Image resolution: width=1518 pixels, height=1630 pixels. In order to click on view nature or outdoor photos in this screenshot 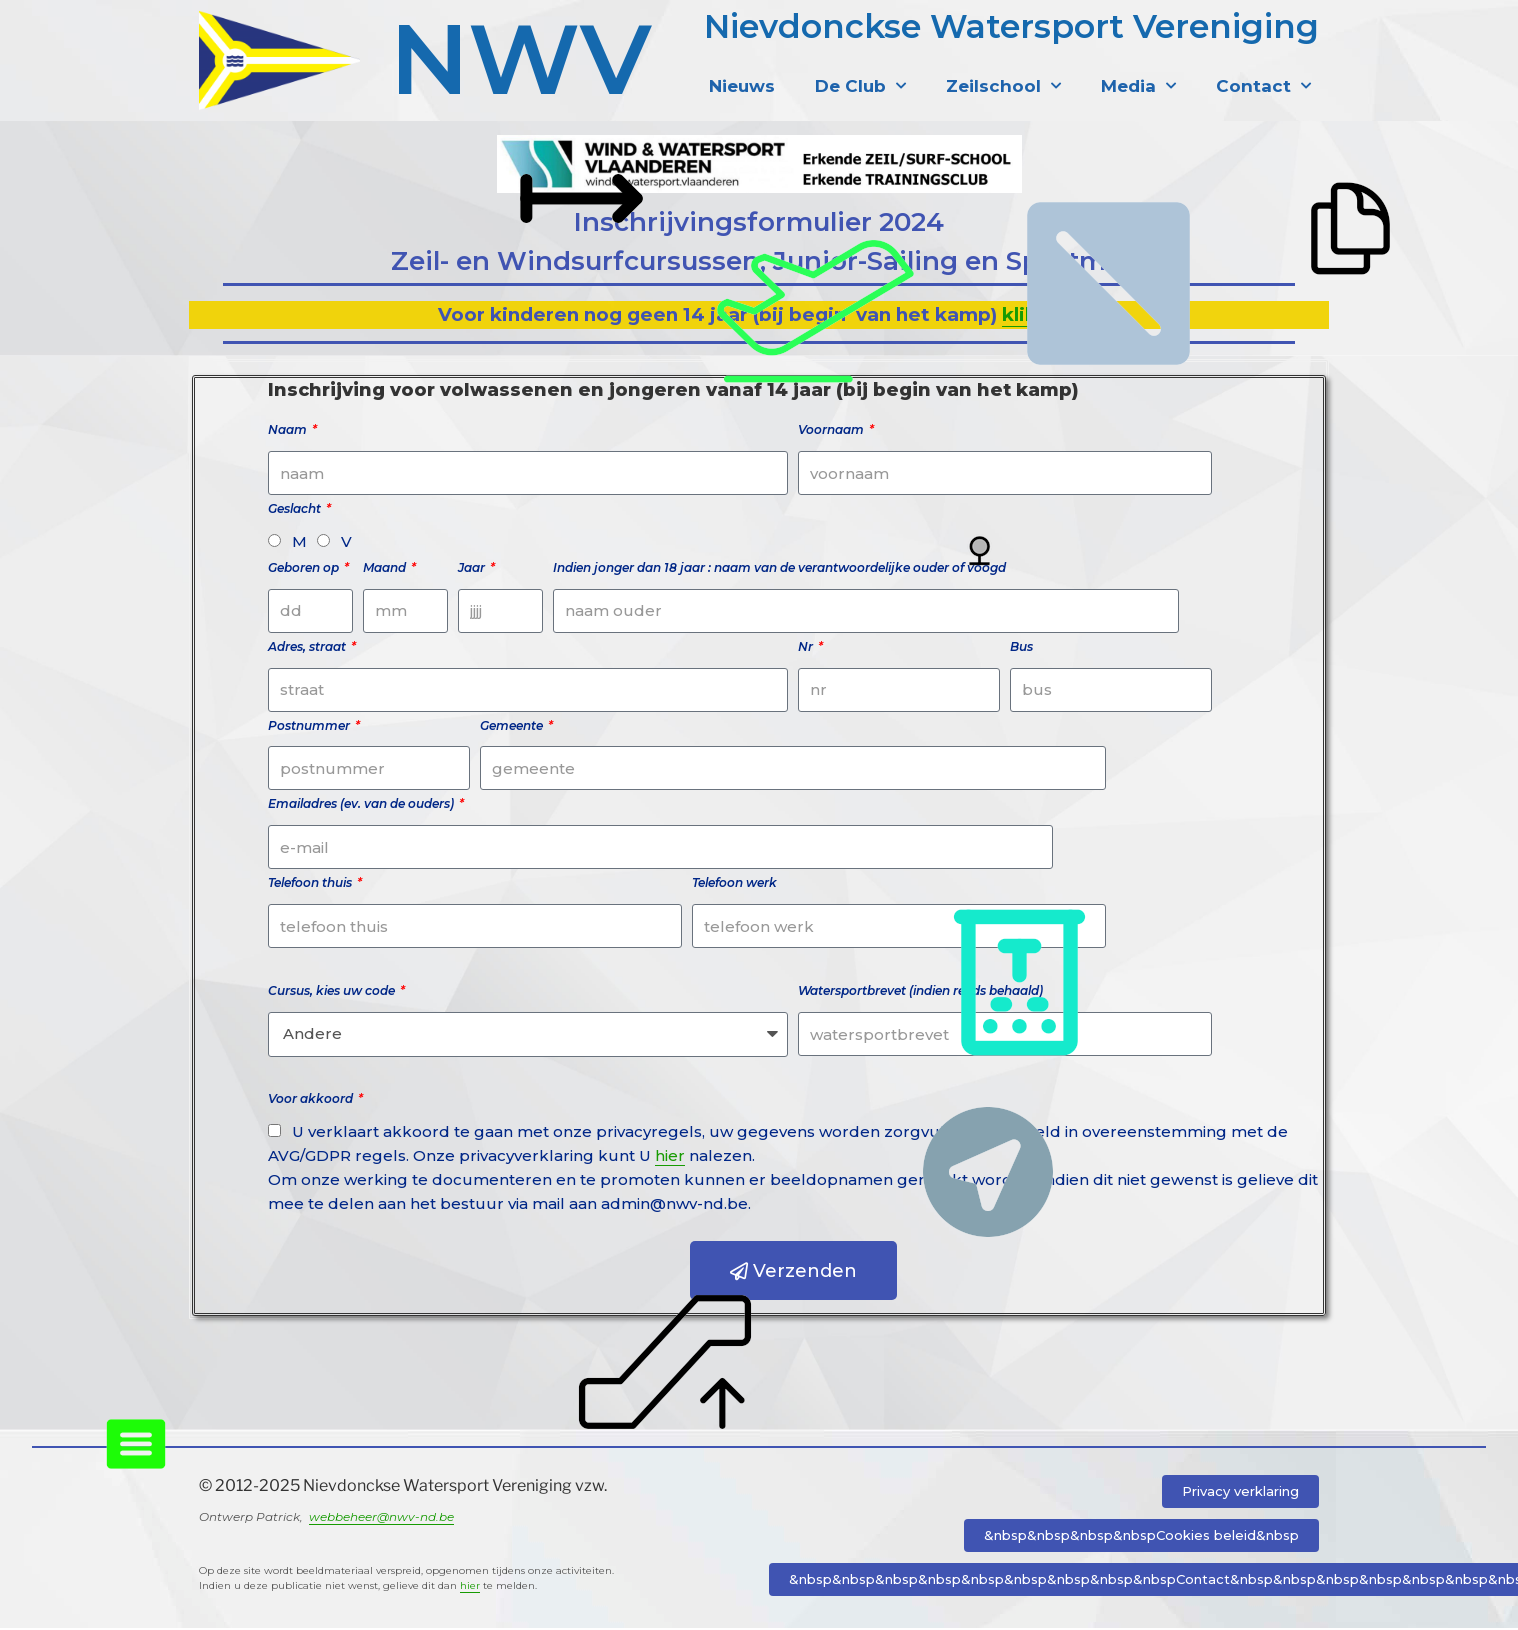, I will do `click(979, 550)`.